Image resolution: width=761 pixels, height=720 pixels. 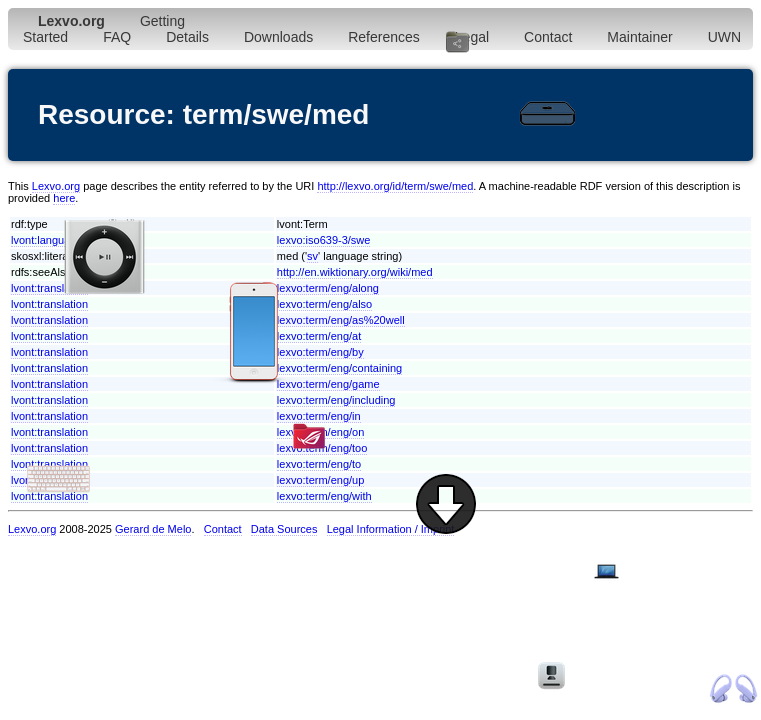 What do you see at coordinates (606, 570) in the screenshot?
I see `represents a macbook device in system settings` at bounding box center [606, 570].